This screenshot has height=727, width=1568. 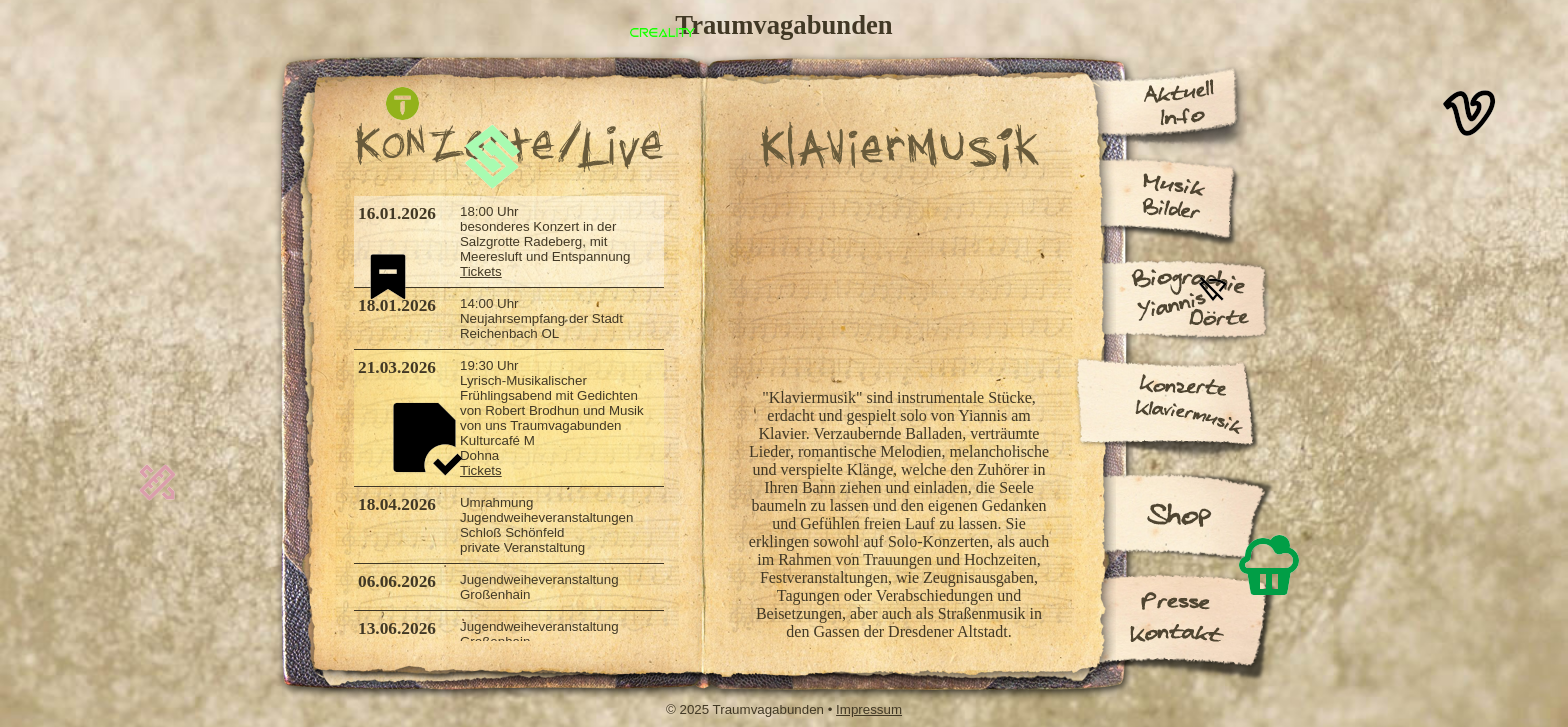 I want to click on file successfully uploaded or verified, so click(x=424, y=437).